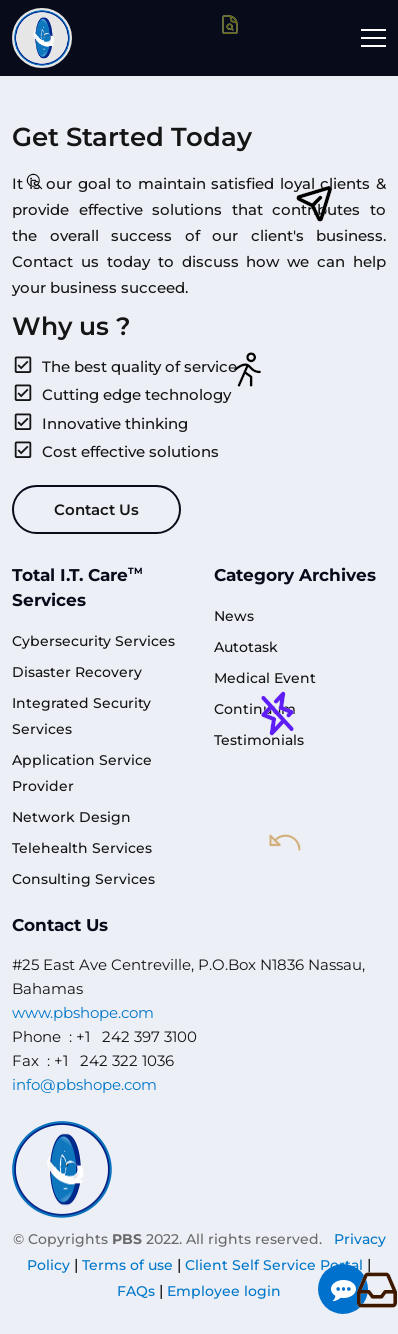 This screenshot has width=398, height=1334. What do you see at coordinates (230, 25) in the screenshot?
I see `search within a document` at bounding box center [230, 25].